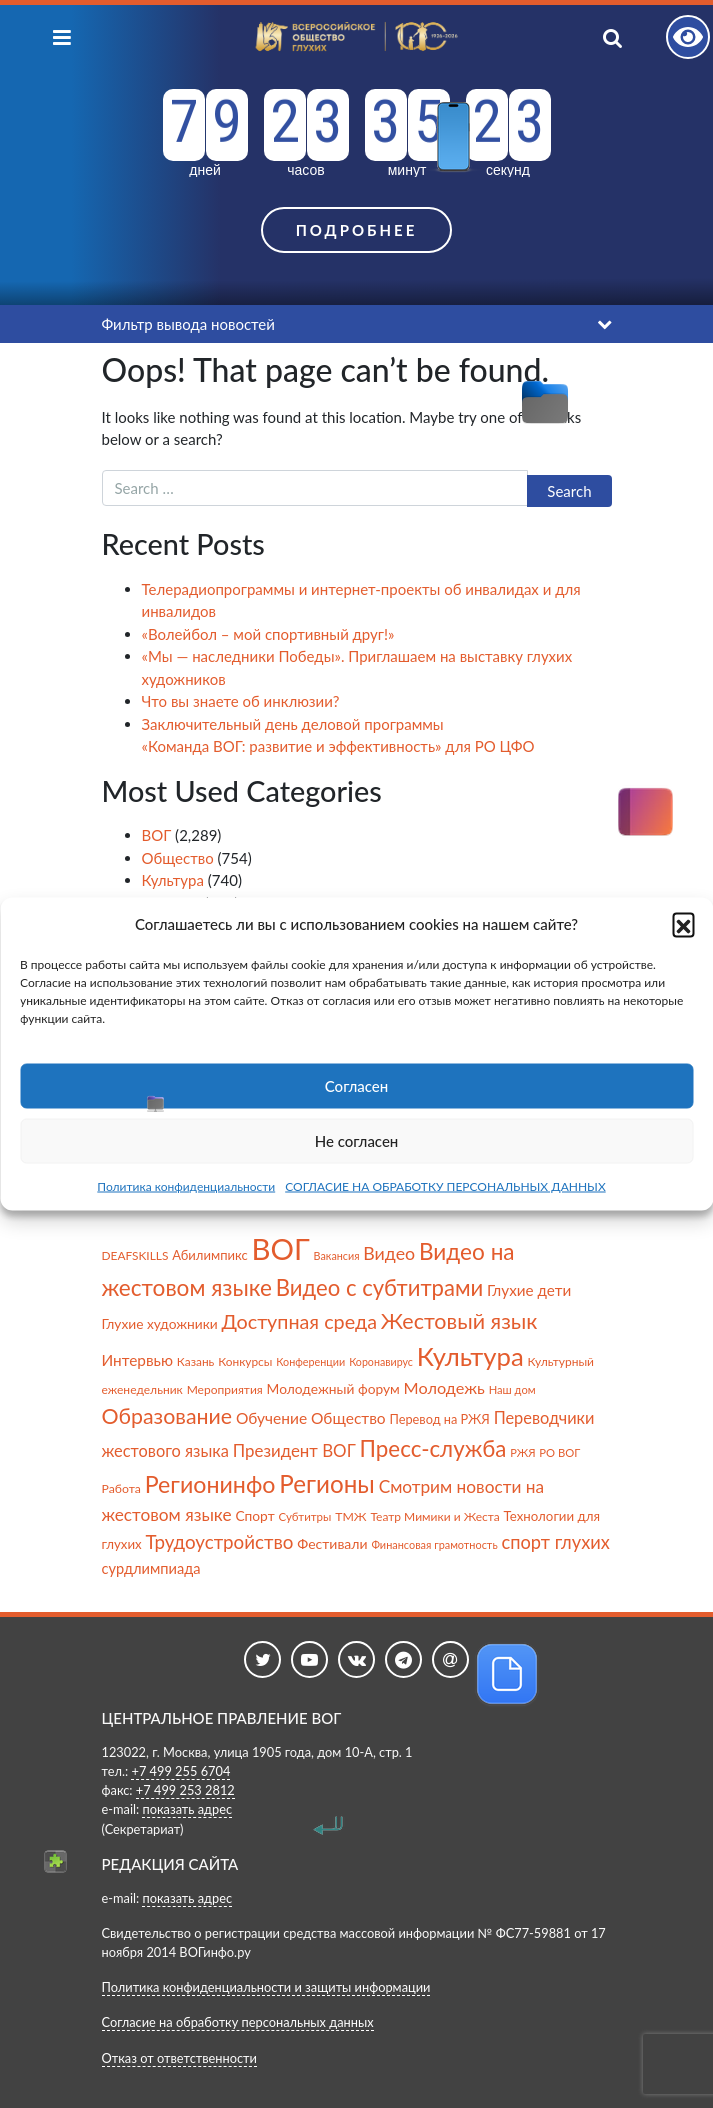 This screenshot has width=713, height=2108. I want to click on open folder containing files, so click(545, 402).